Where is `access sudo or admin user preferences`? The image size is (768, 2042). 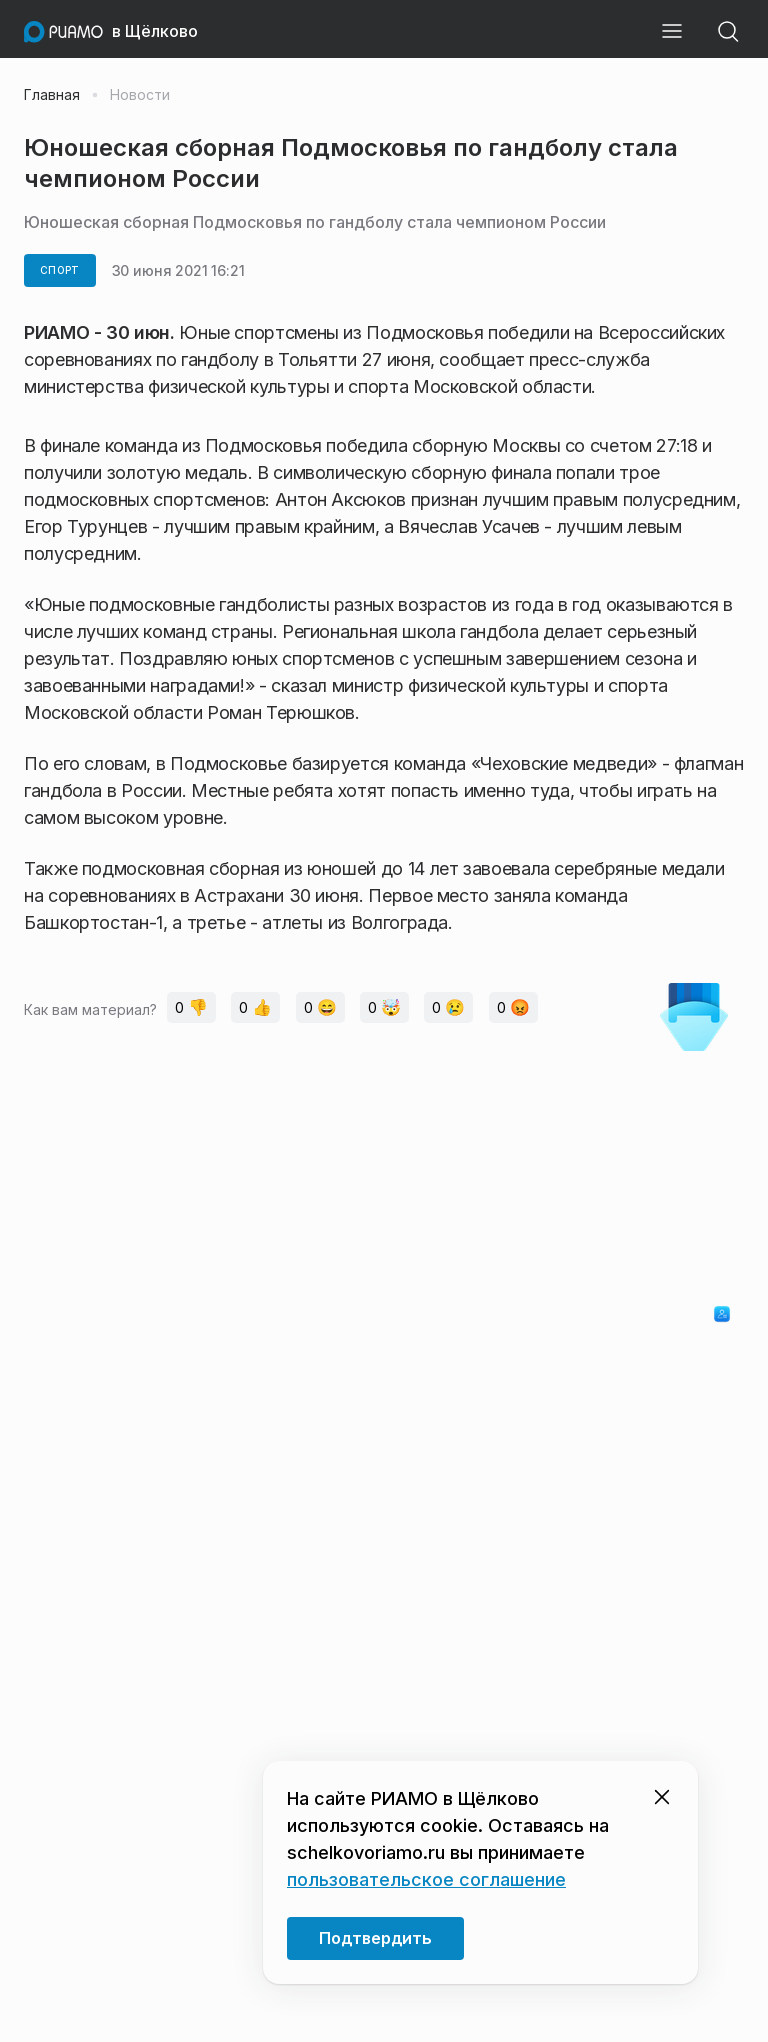
access sudo or admin user preferences is located at coordinates (722, 1314).